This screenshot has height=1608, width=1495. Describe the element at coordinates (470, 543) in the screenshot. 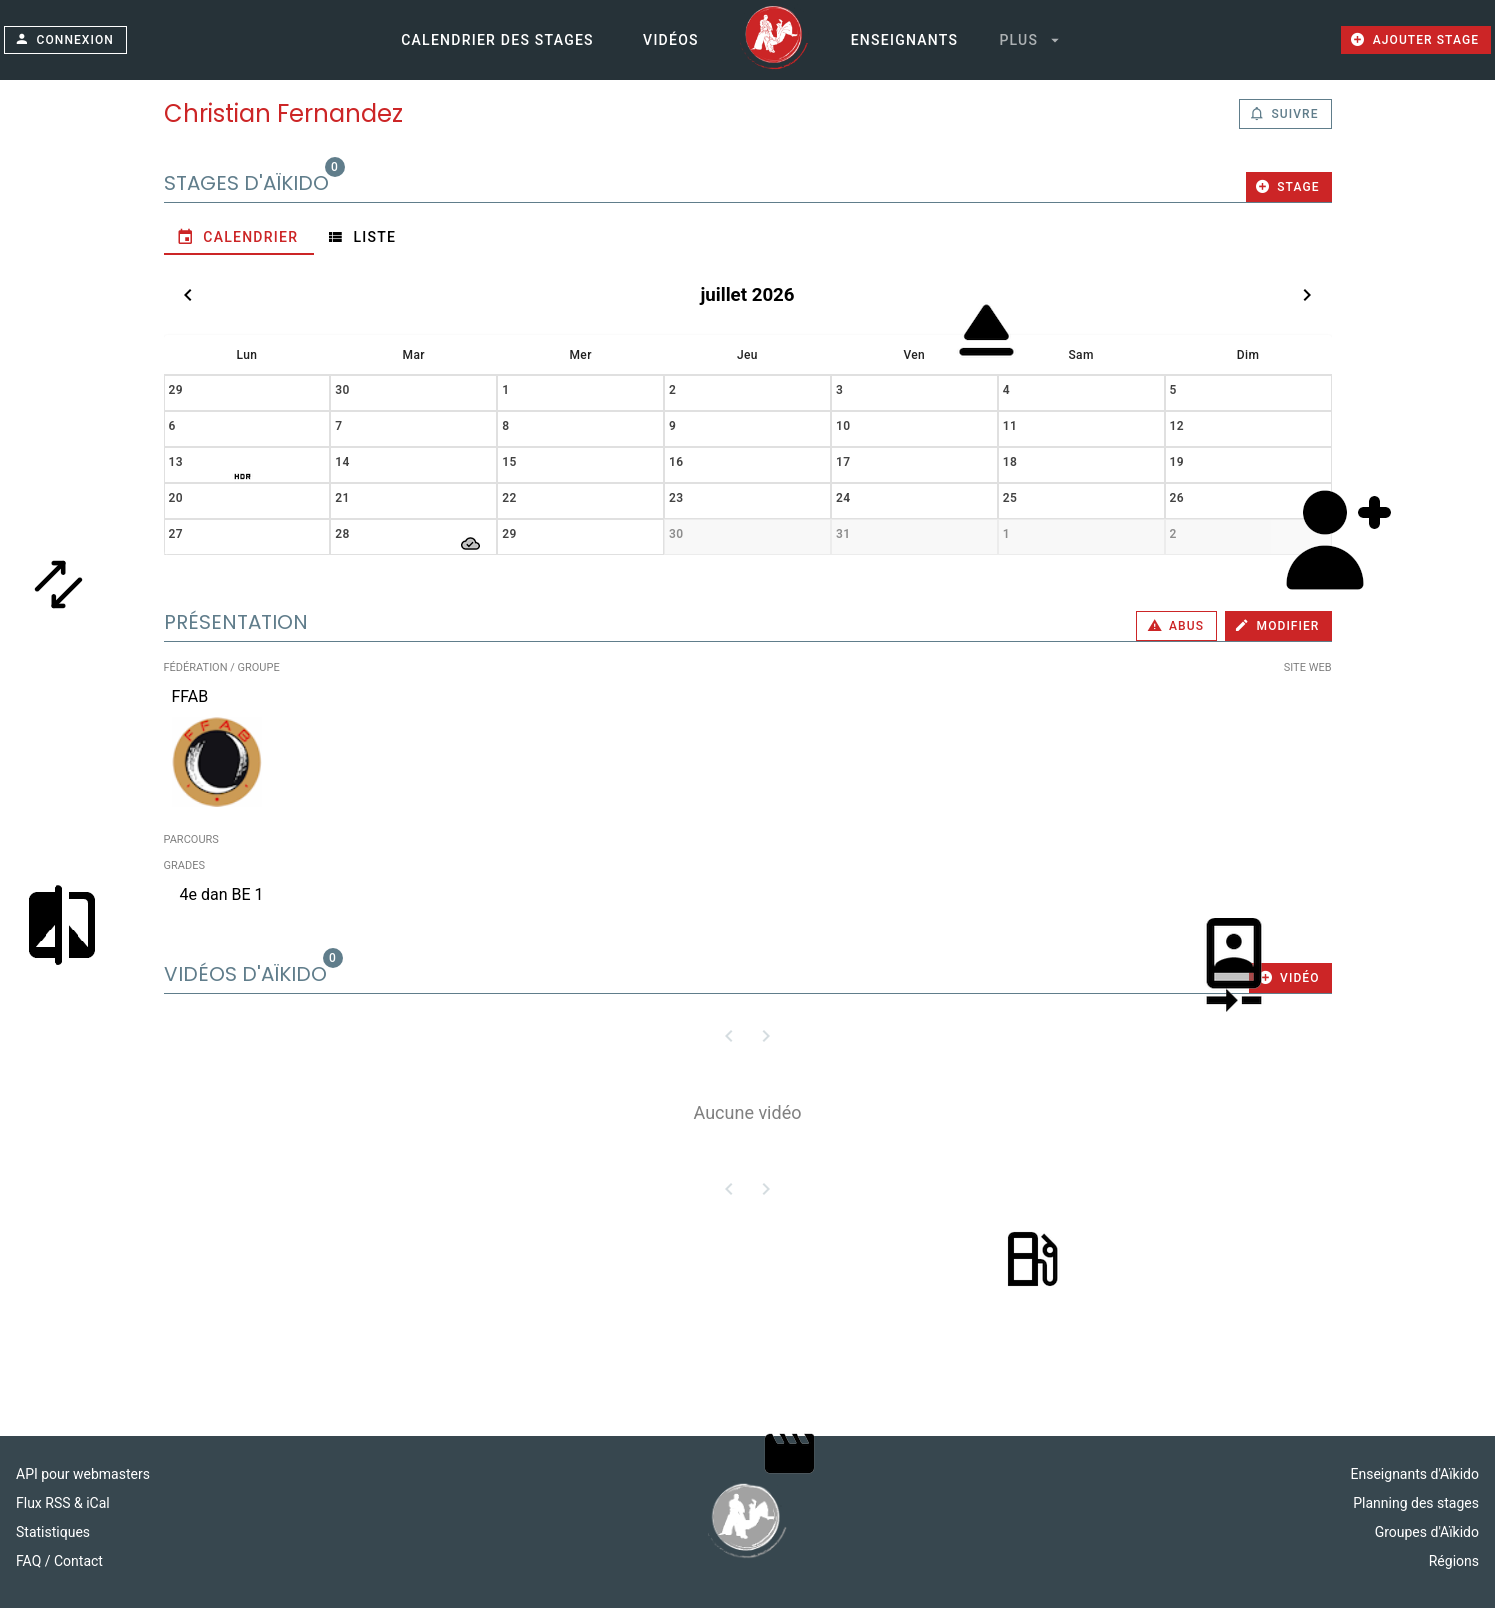

I see `file successfully uploaded to cloud storage` at that location.